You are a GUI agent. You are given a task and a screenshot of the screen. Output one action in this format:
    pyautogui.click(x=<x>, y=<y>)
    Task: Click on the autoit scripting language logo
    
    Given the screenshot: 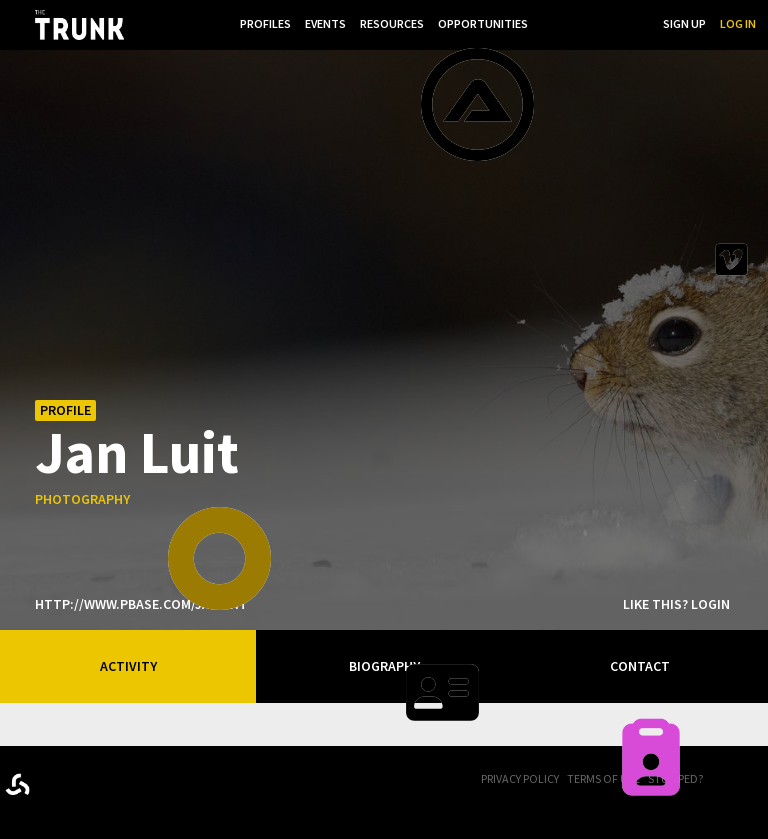 What is the action you would take?
    pyautogui.click(x=477, y=104)
    